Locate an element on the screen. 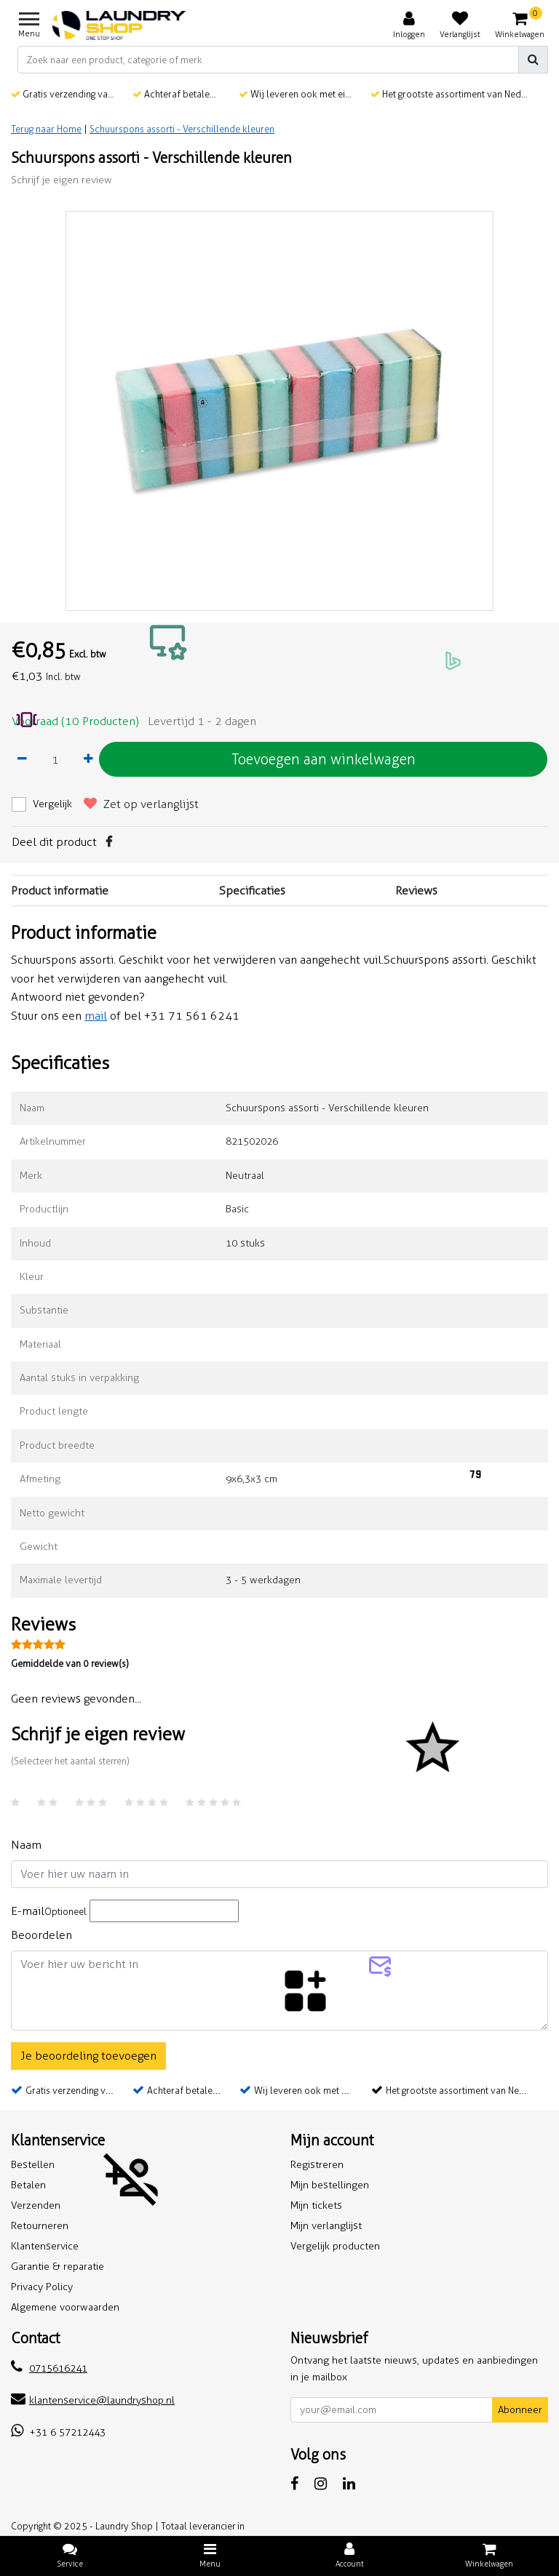  access app drawer or menu is located at coordinates (305, 1991).